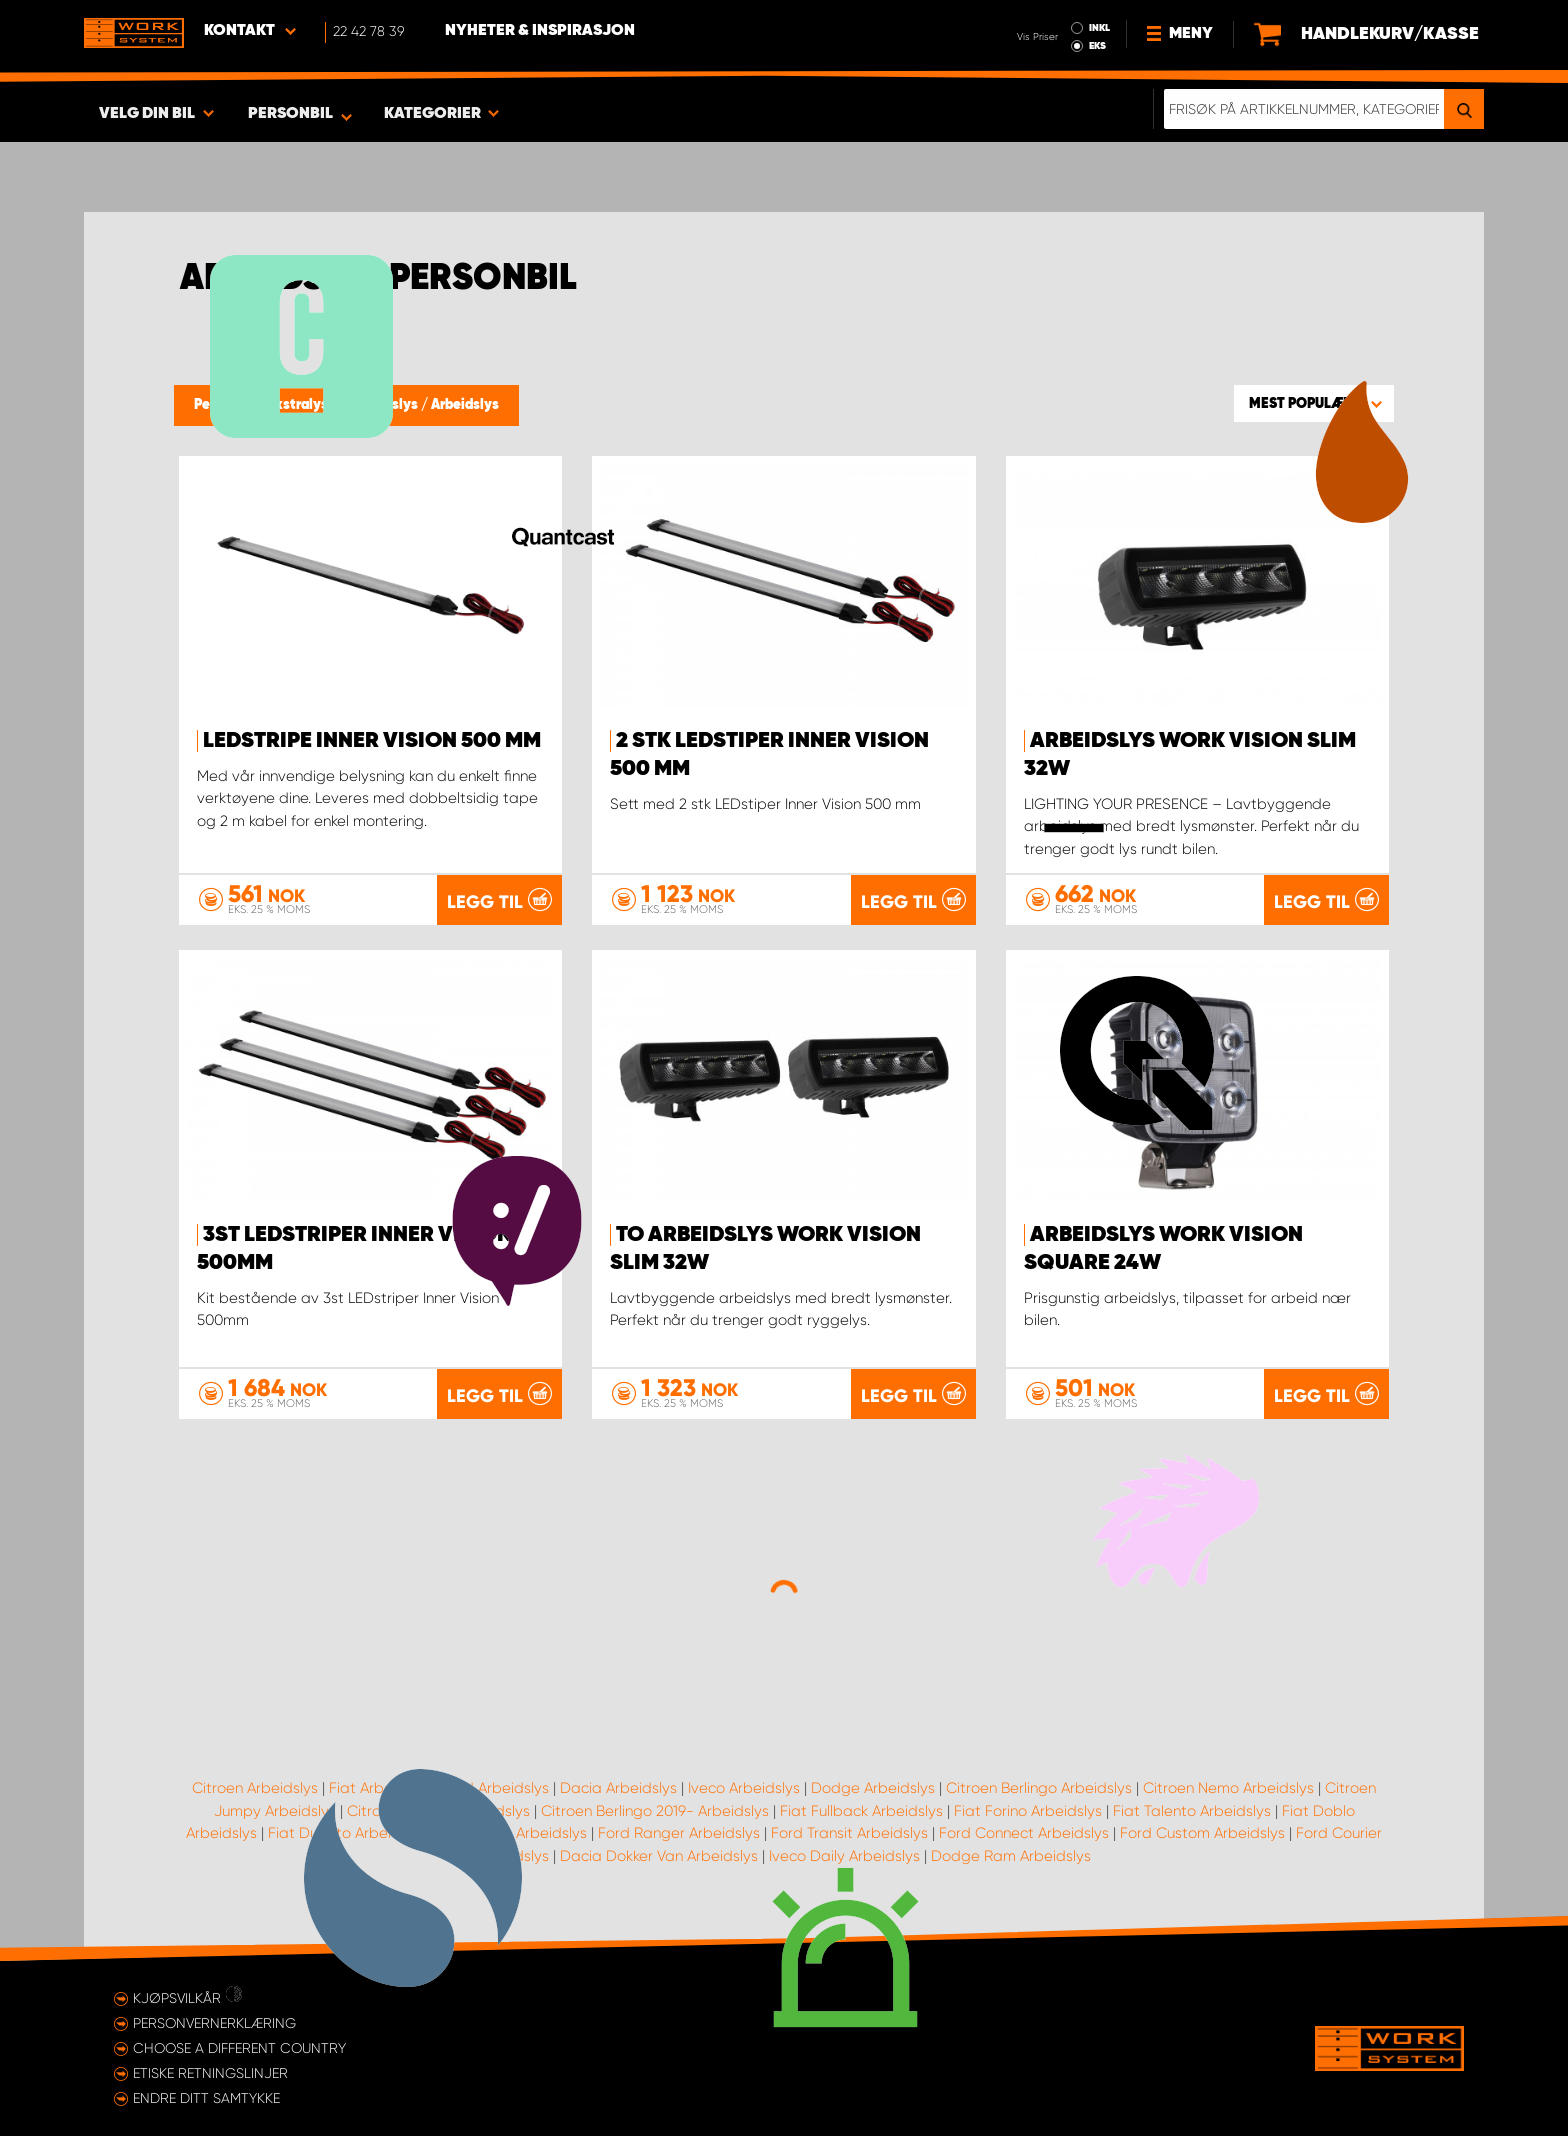  I want to click on indicates a system warning or alert, so click(845, 1947).